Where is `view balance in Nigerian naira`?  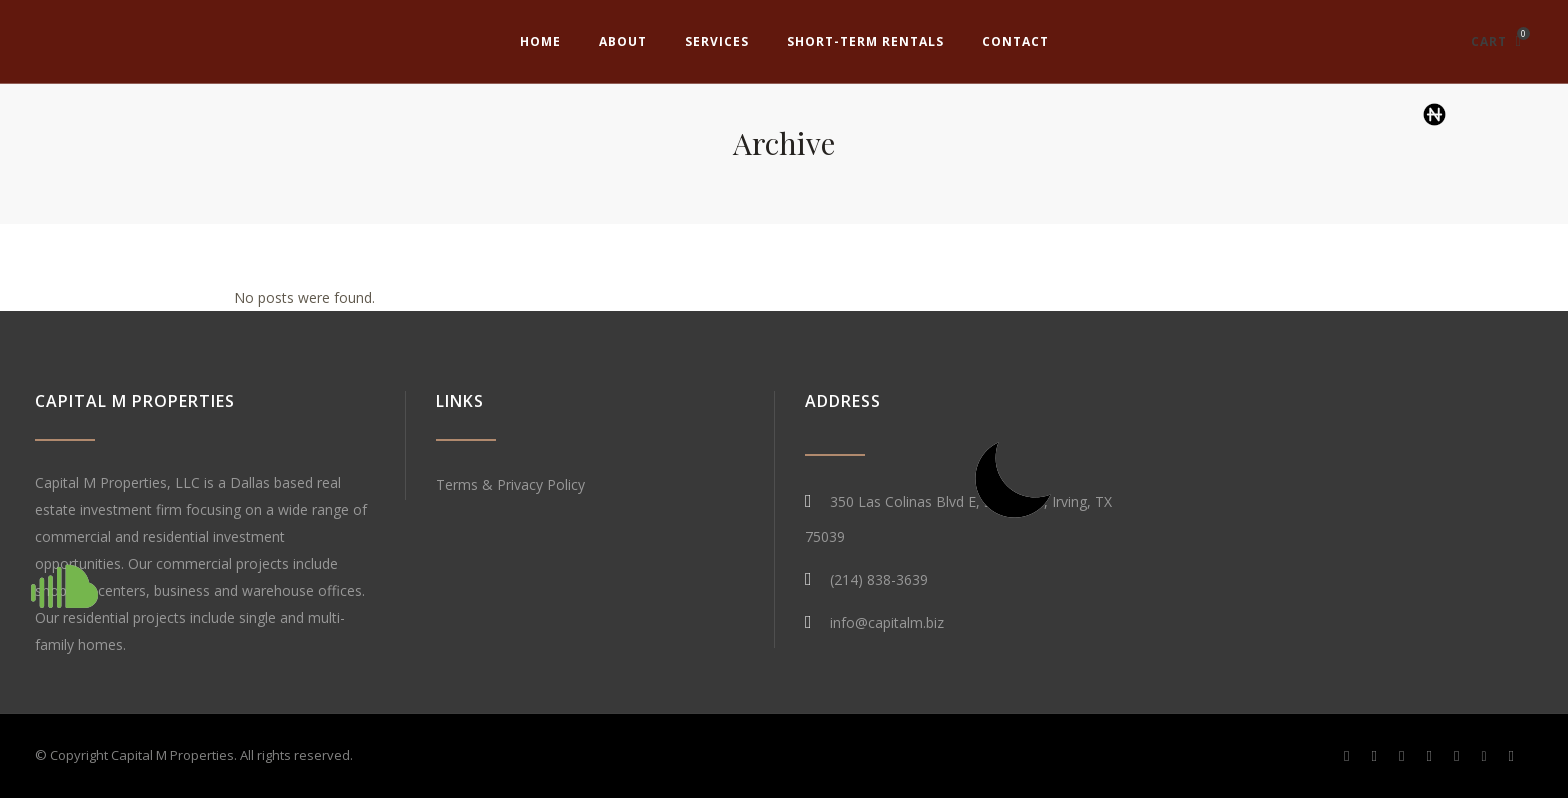 view balance in Nigerian naira is located at coordinates (1434, 114).